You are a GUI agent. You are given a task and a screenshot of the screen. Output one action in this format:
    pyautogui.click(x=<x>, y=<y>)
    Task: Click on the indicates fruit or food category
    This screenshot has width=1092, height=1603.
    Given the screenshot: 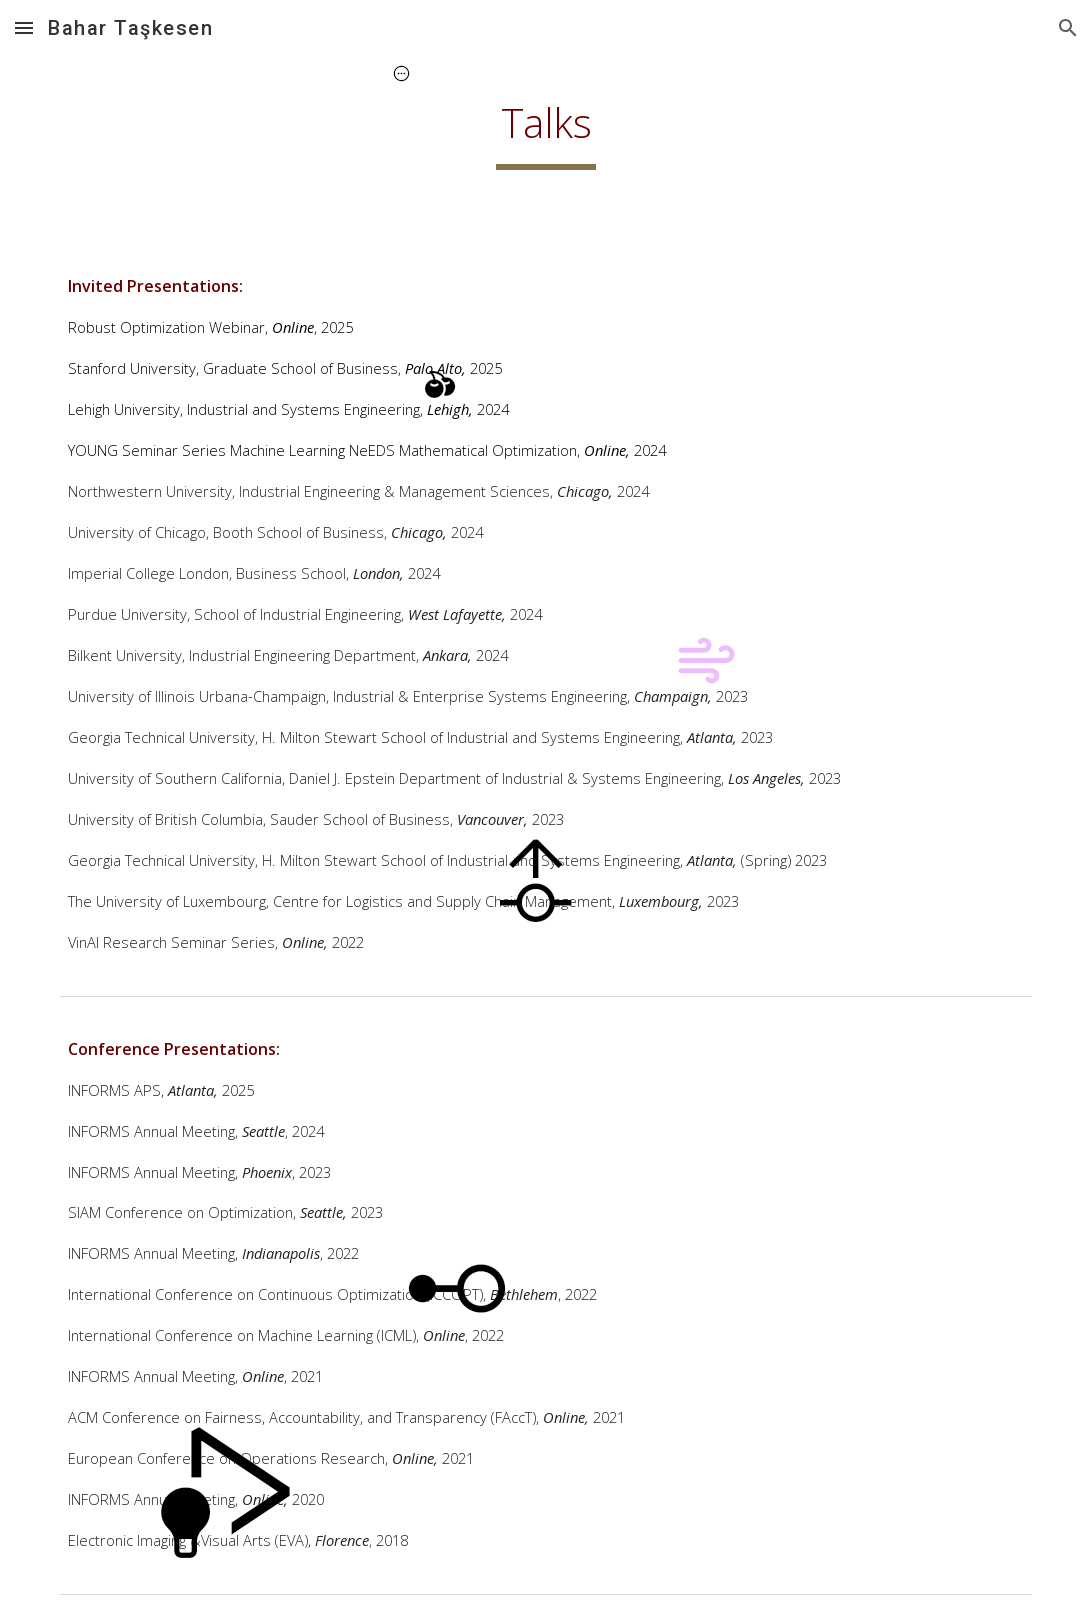 What is the action you would take?
    pyautogui.click(x=439, y=384)
    